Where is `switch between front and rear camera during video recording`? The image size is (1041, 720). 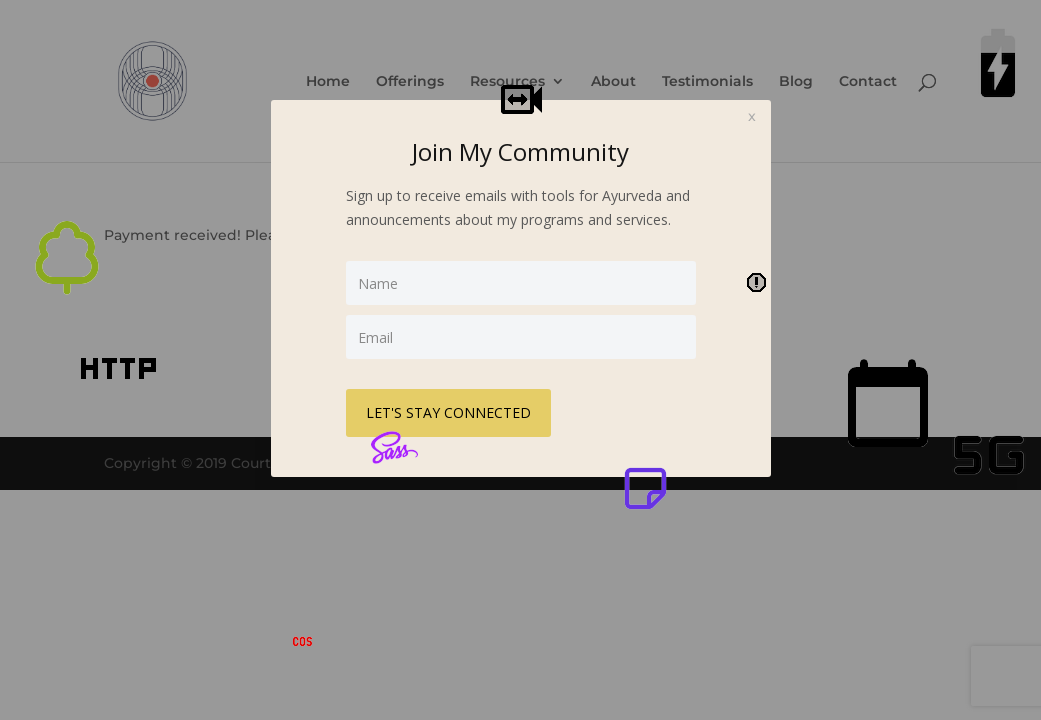 switch between front and rear camera during video recording is located at coordinates (521, 99).